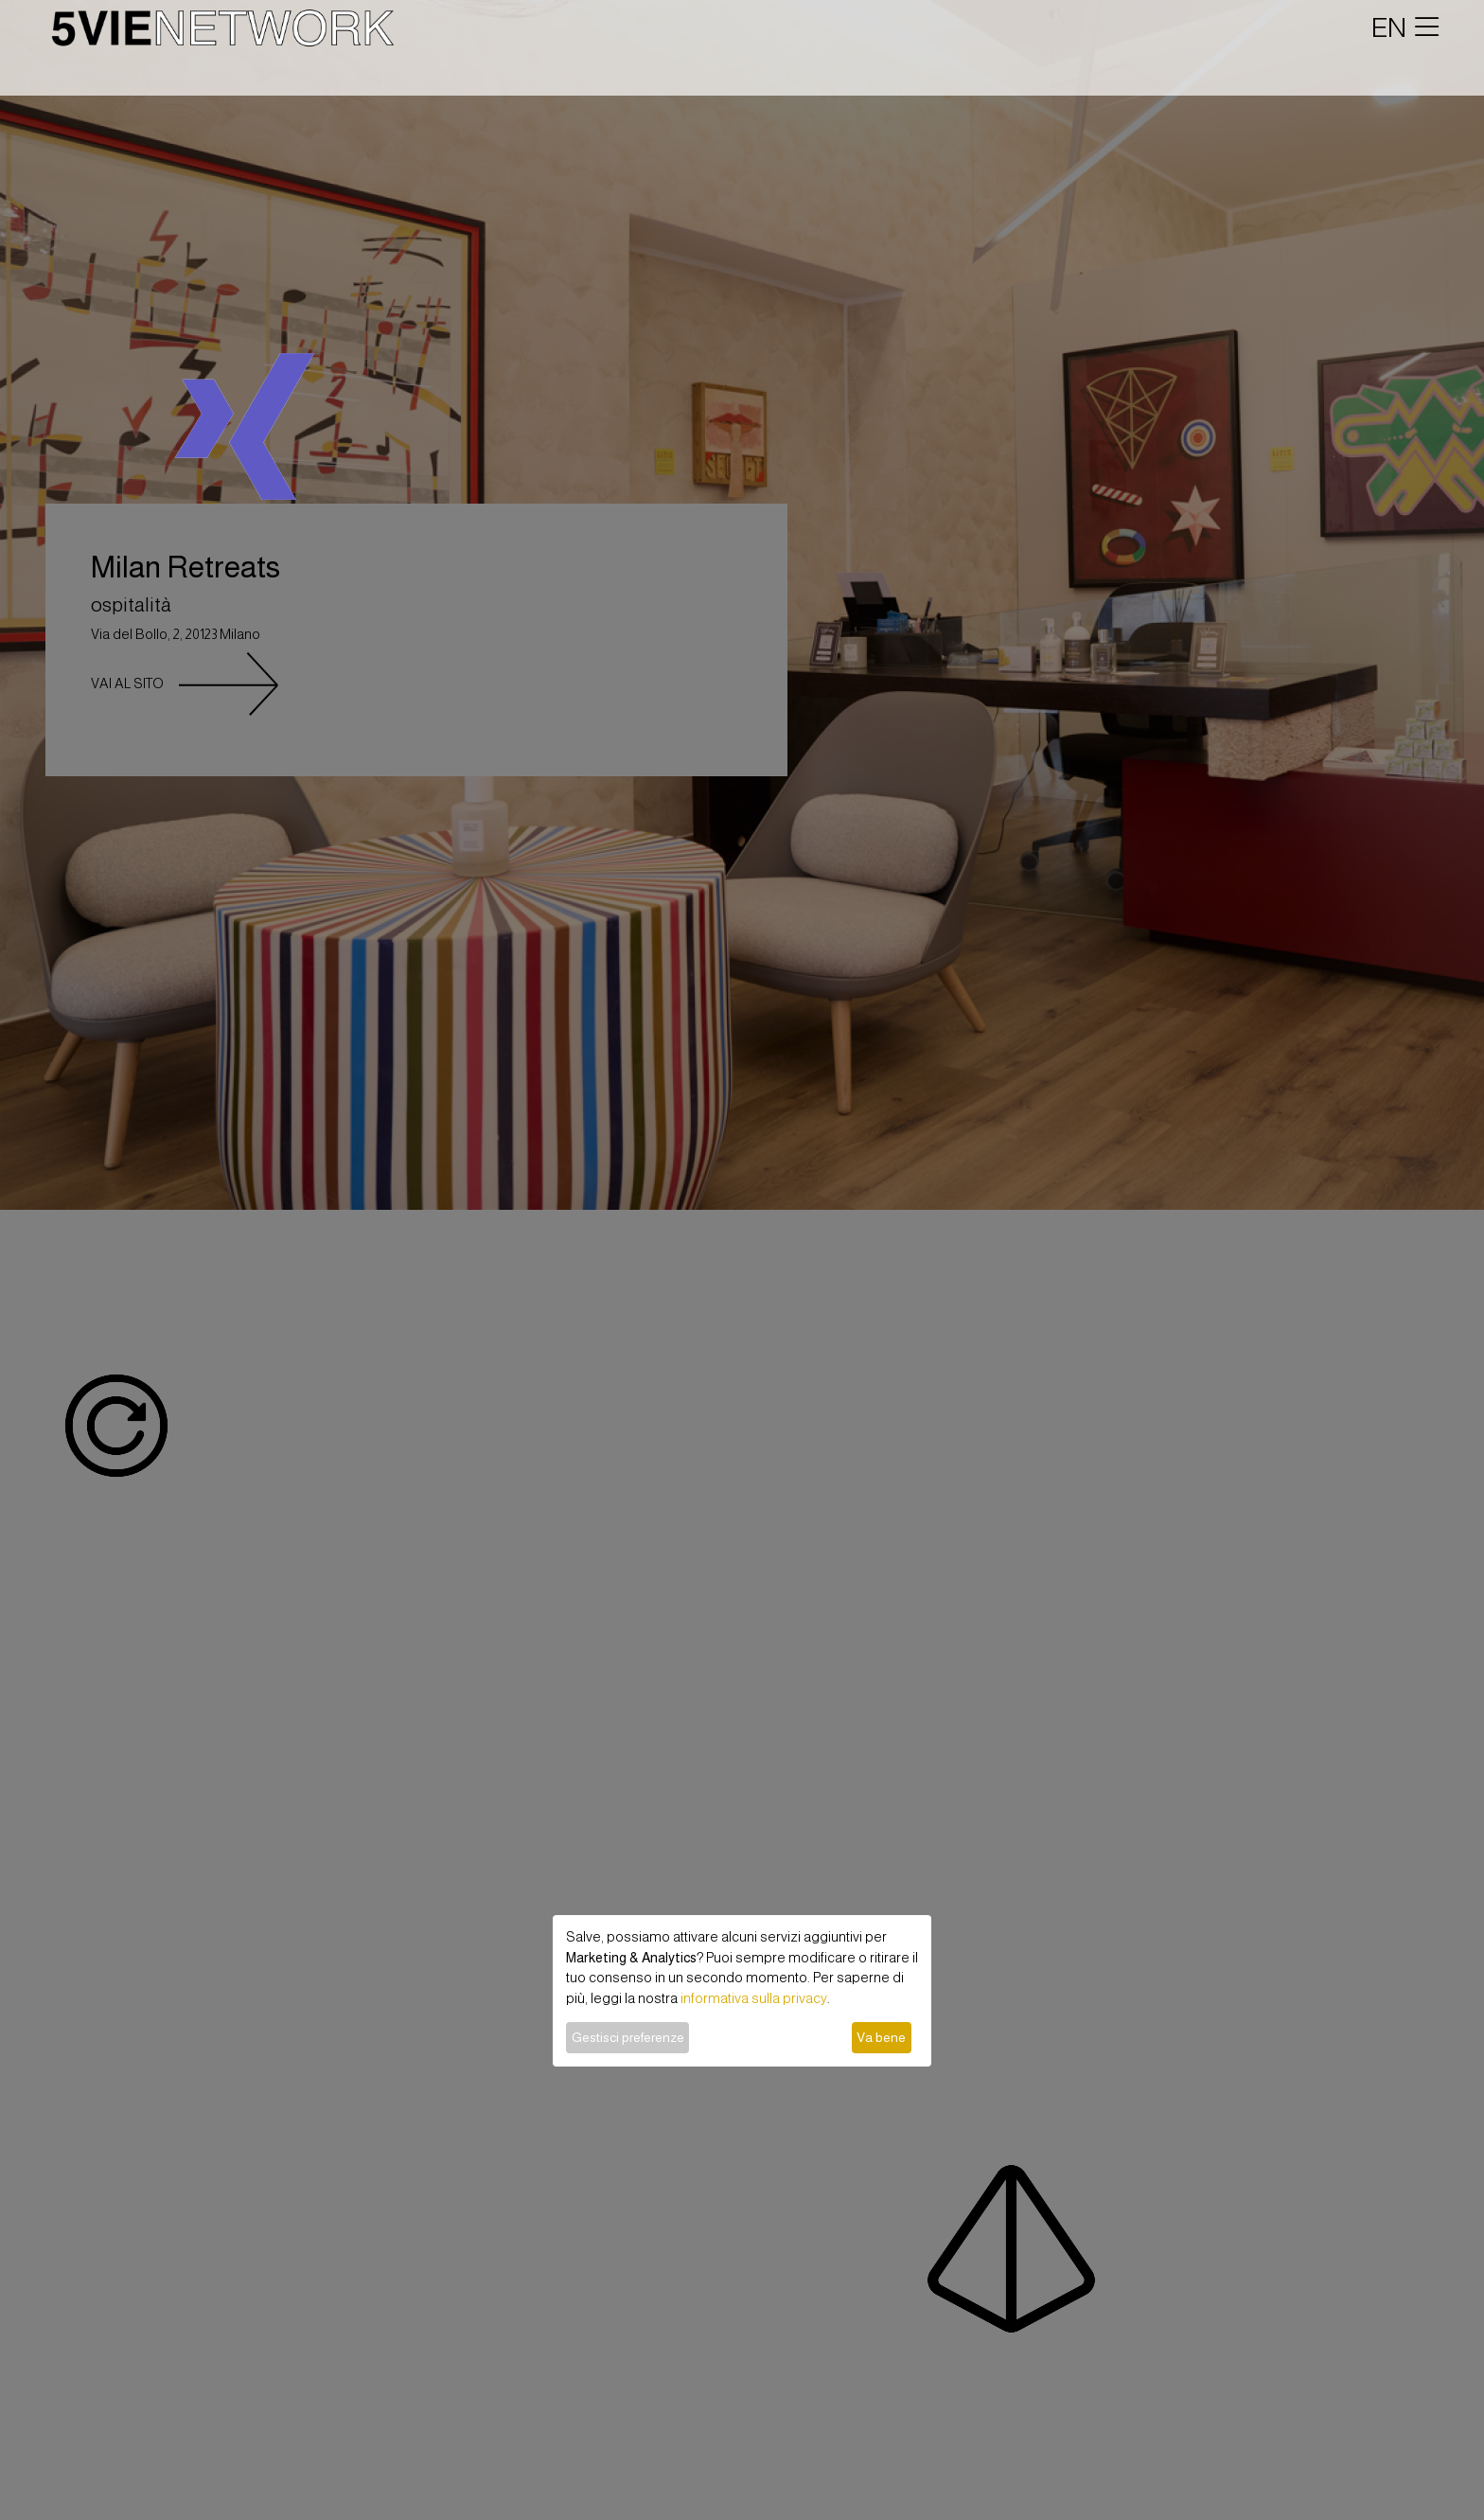  Describe the element at coordinates (244, 426) in the screenshot. I see `visit xing professional network profile` at that location.